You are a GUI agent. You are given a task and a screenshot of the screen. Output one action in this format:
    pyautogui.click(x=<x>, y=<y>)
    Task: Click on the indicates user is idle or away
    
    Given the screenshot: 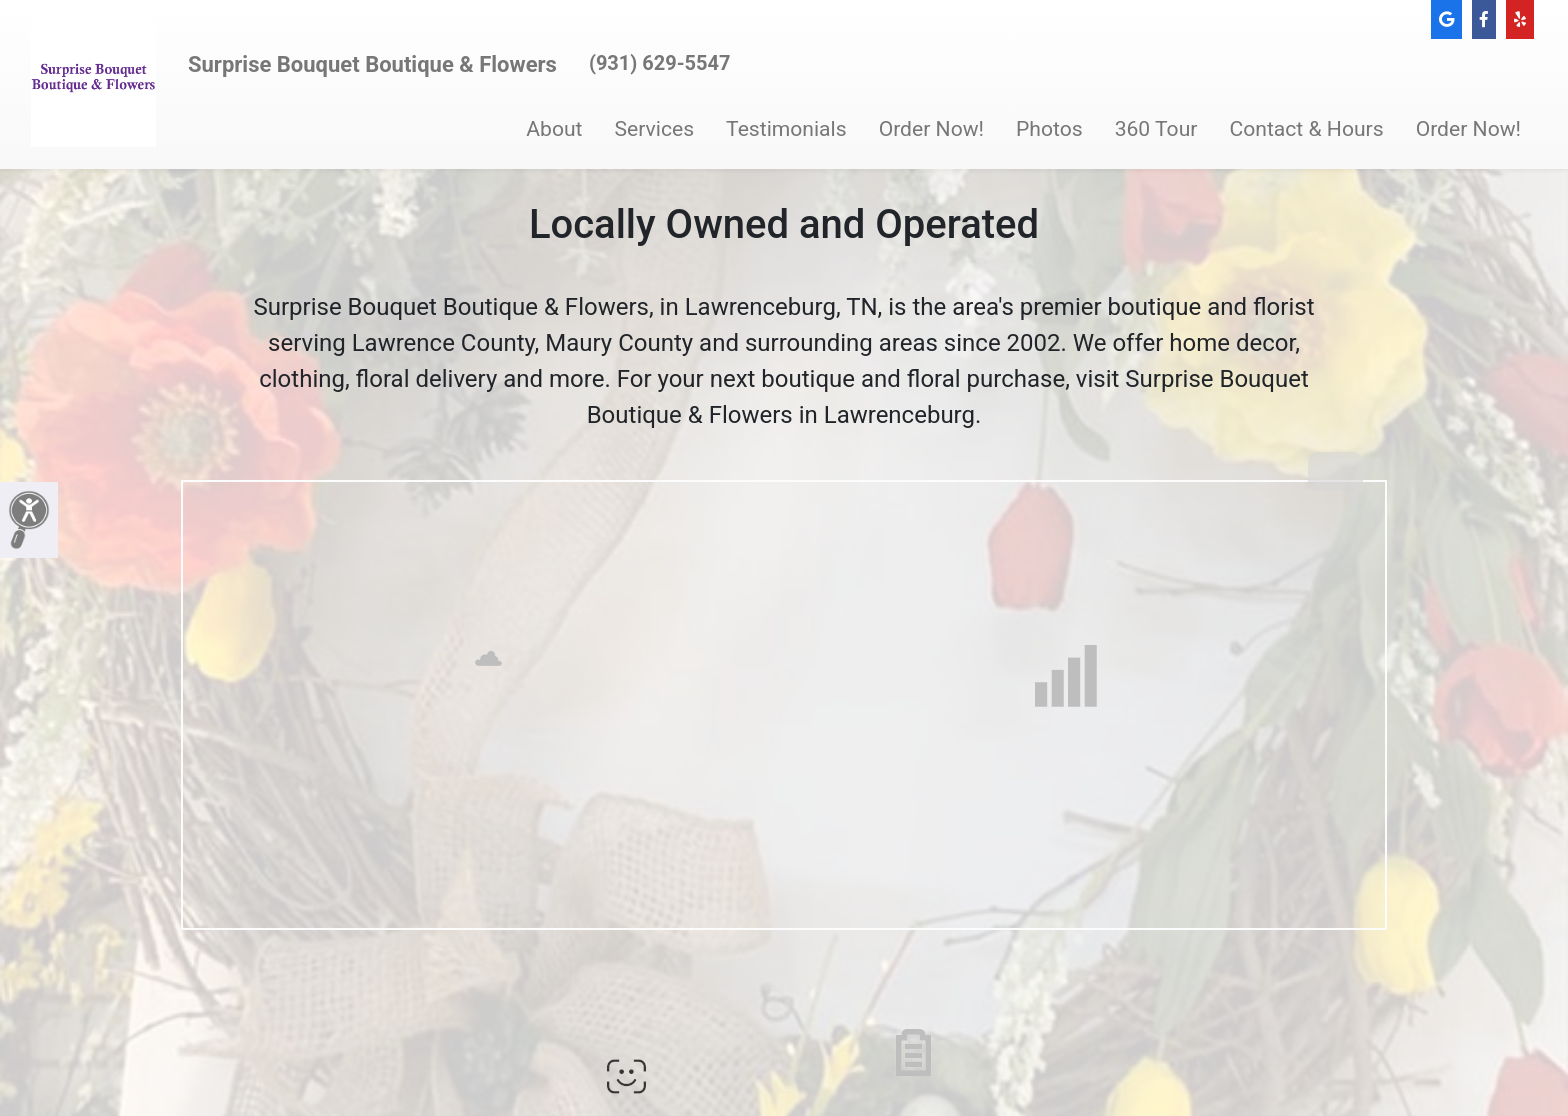 What is the action you would take?
    pyautogui.click(x=1335, y=479)
    